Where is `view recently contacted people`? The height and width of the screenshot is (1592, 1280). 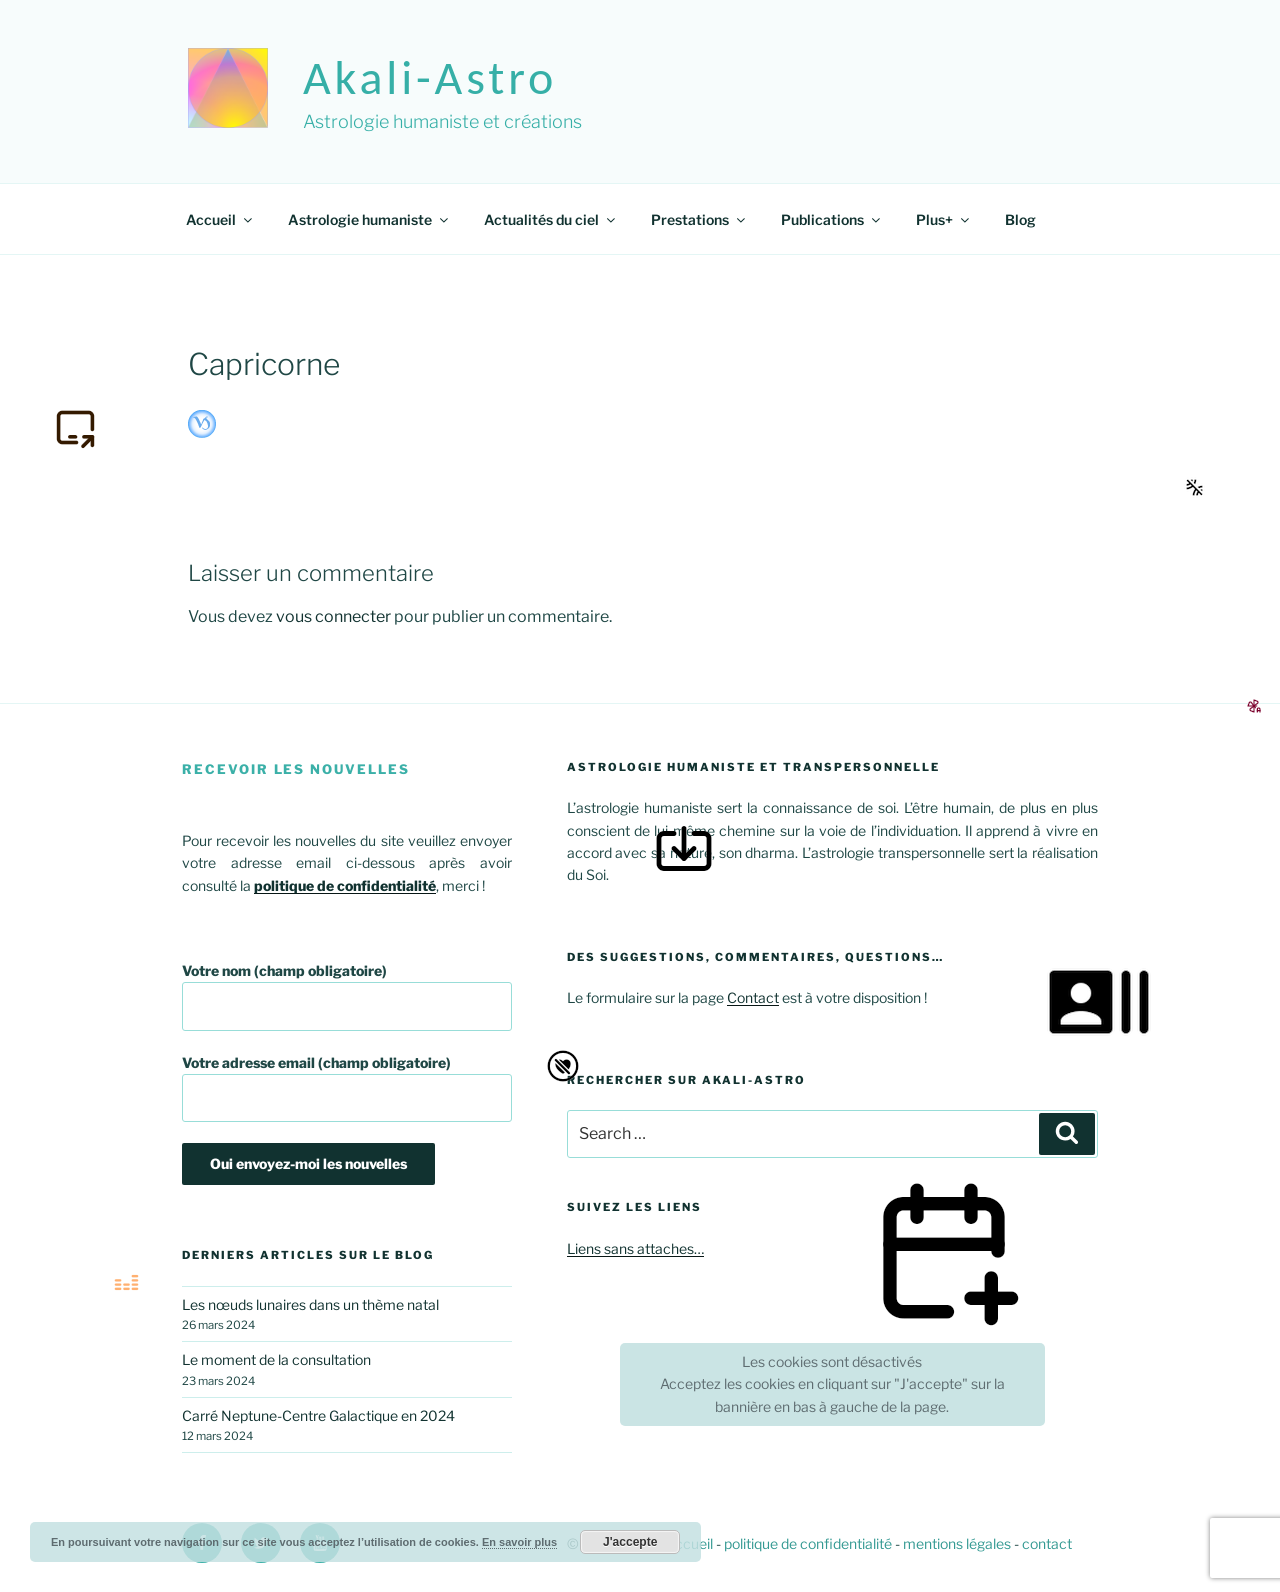 view recently contacted people is located at coordinates (1099, 1002).